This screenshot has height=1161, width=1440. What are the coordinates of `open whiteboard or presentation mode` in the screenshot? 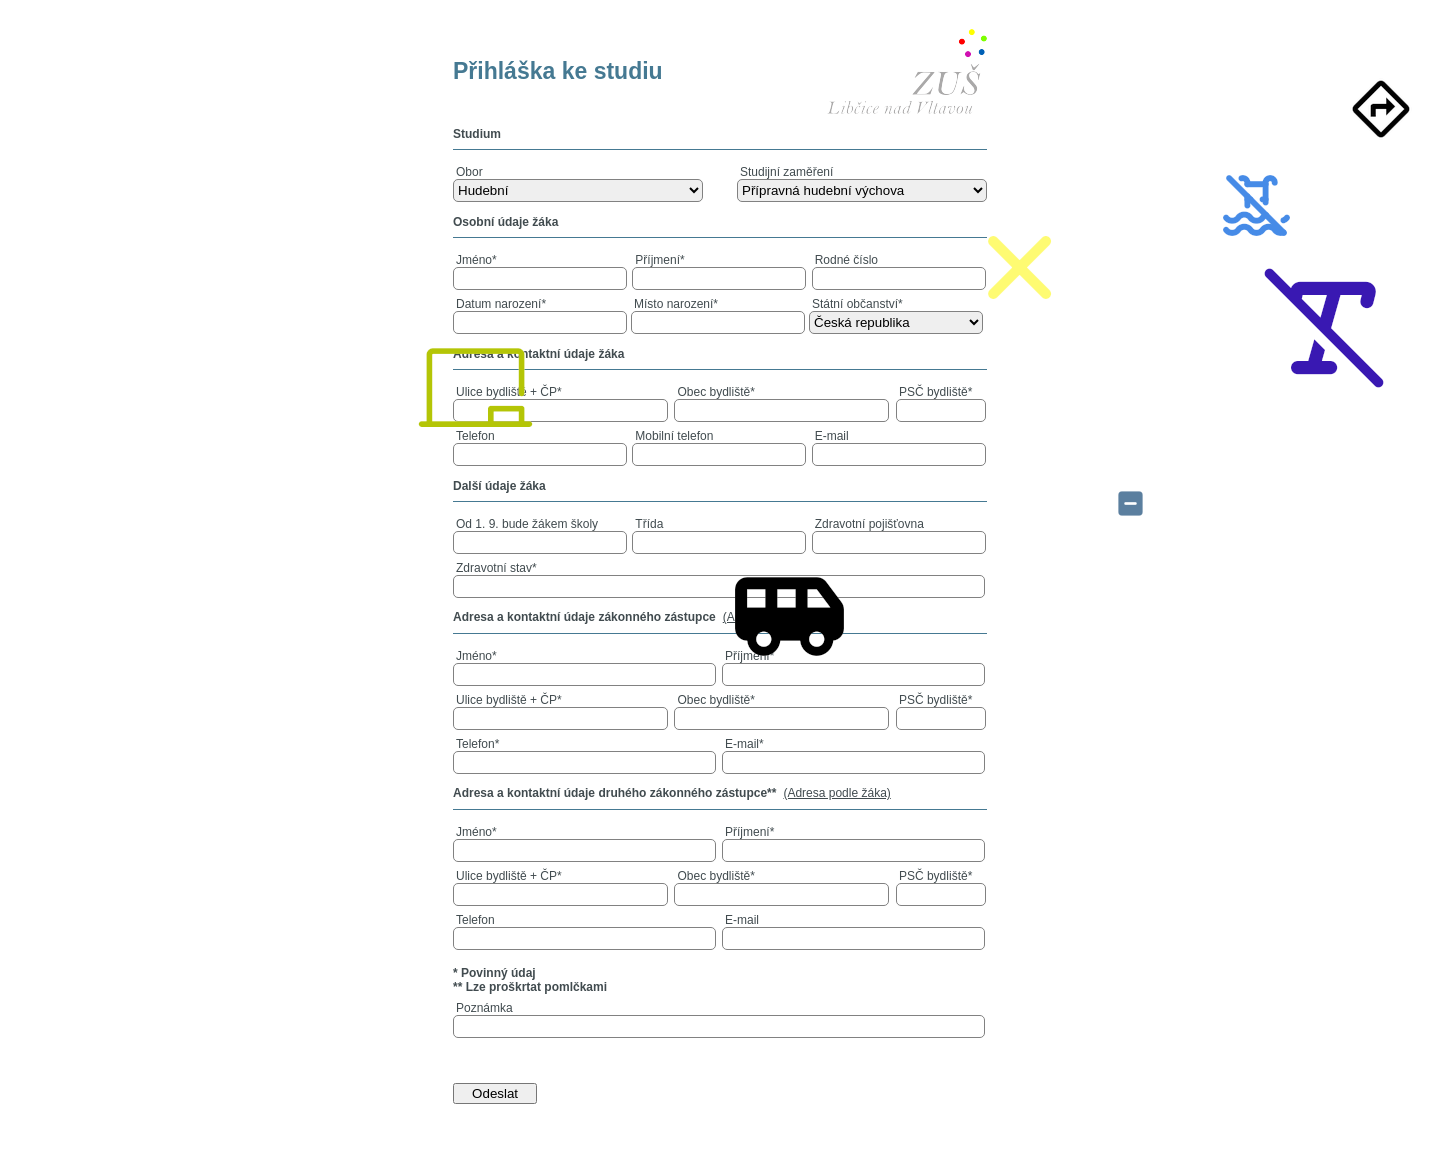 It's located at (475, 389).